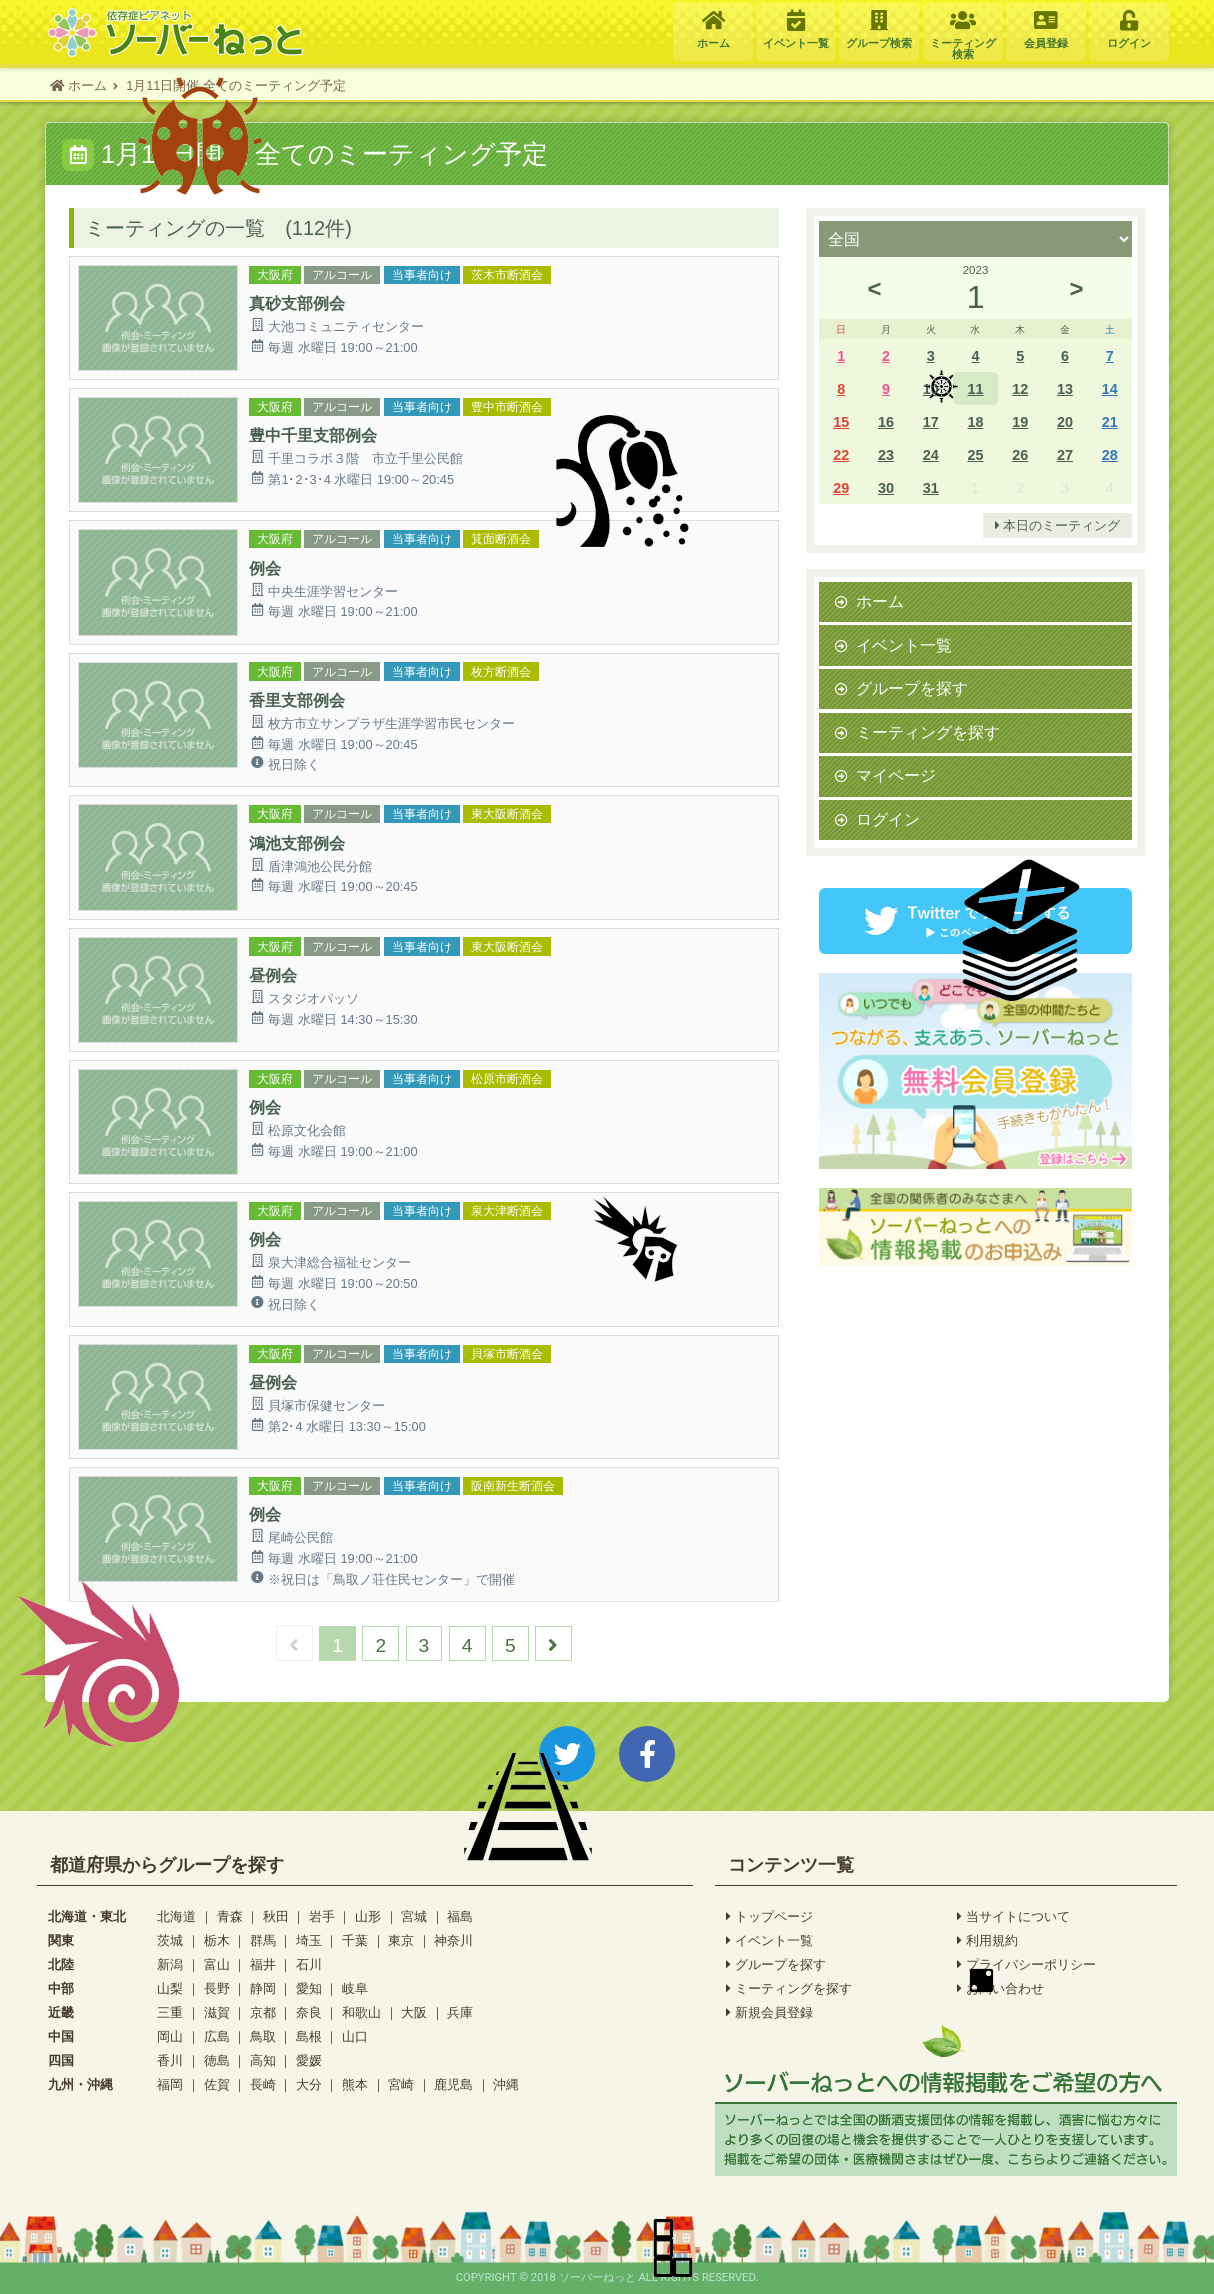 This screenshot has width=1214, height=2294. I want to click on indicates pollen or allergen levels in weather app, so click(623, 481).